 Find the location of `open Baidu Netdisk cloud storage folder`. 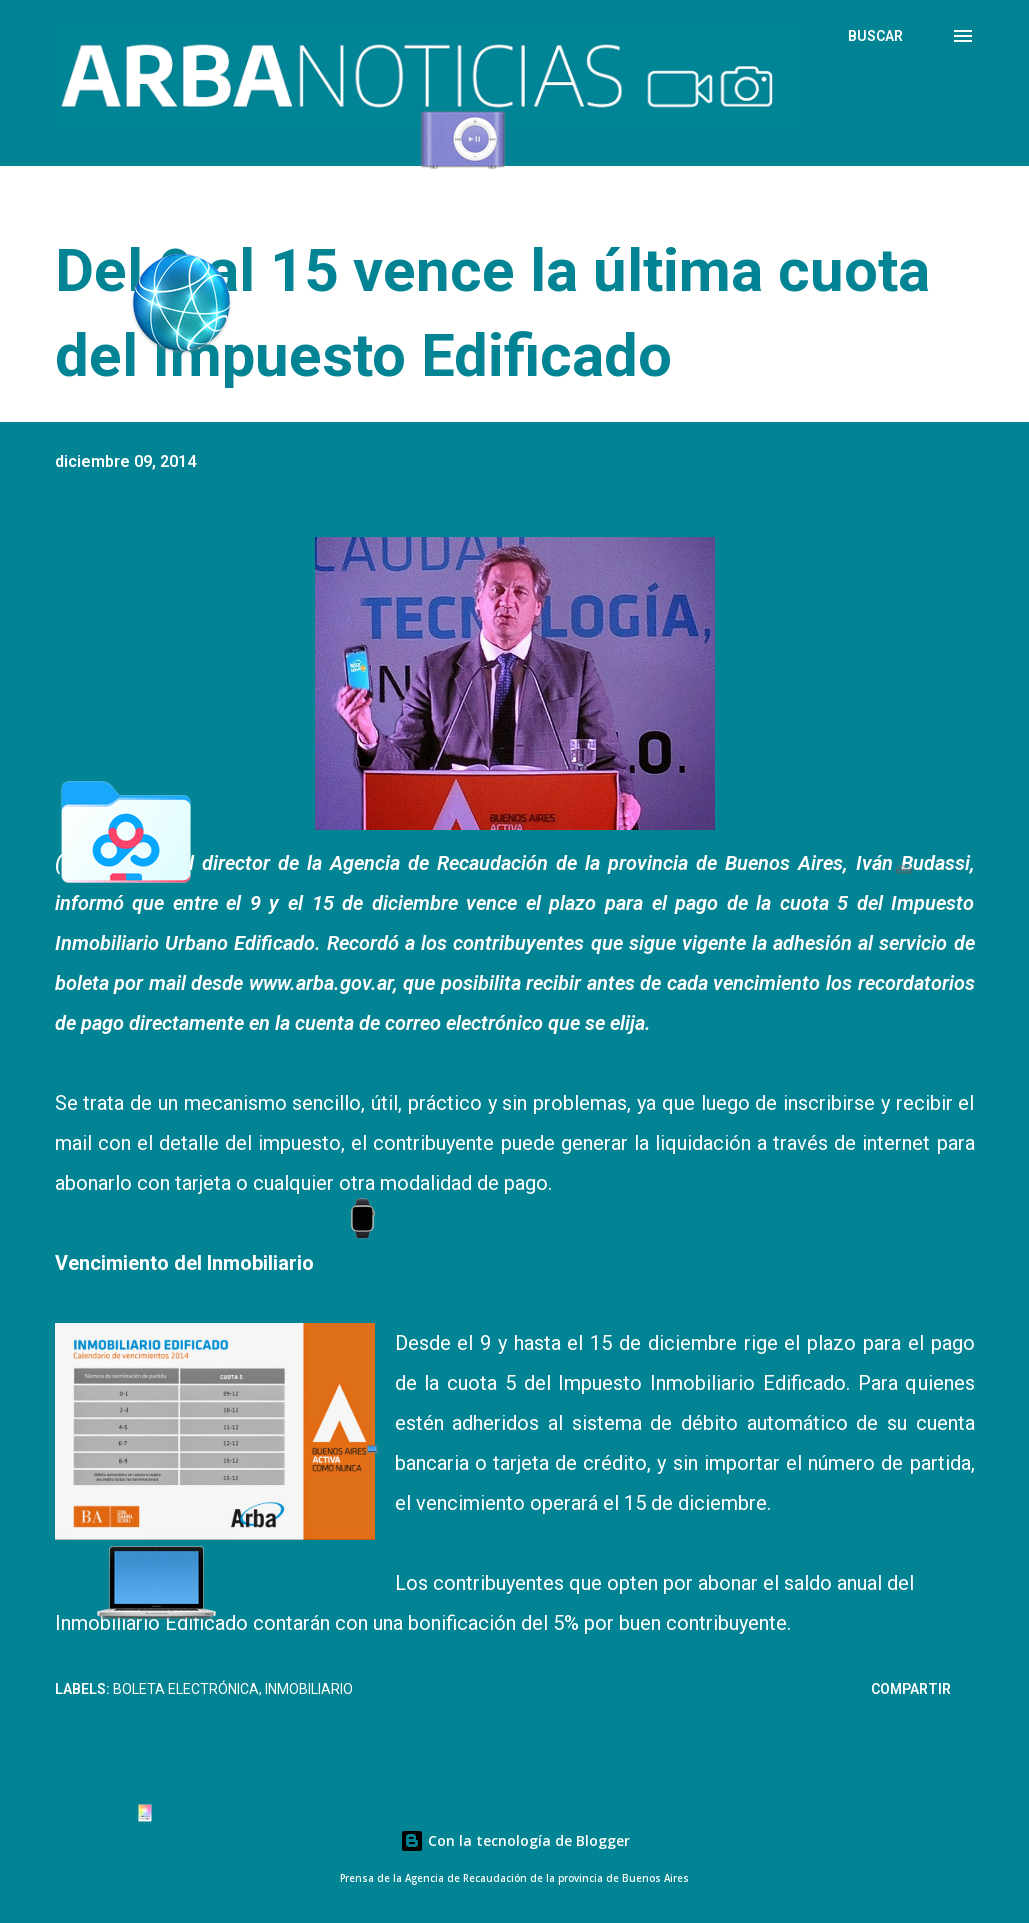

open Baidu Netdisk cloud storage folder is located at coordinates (125, 835).